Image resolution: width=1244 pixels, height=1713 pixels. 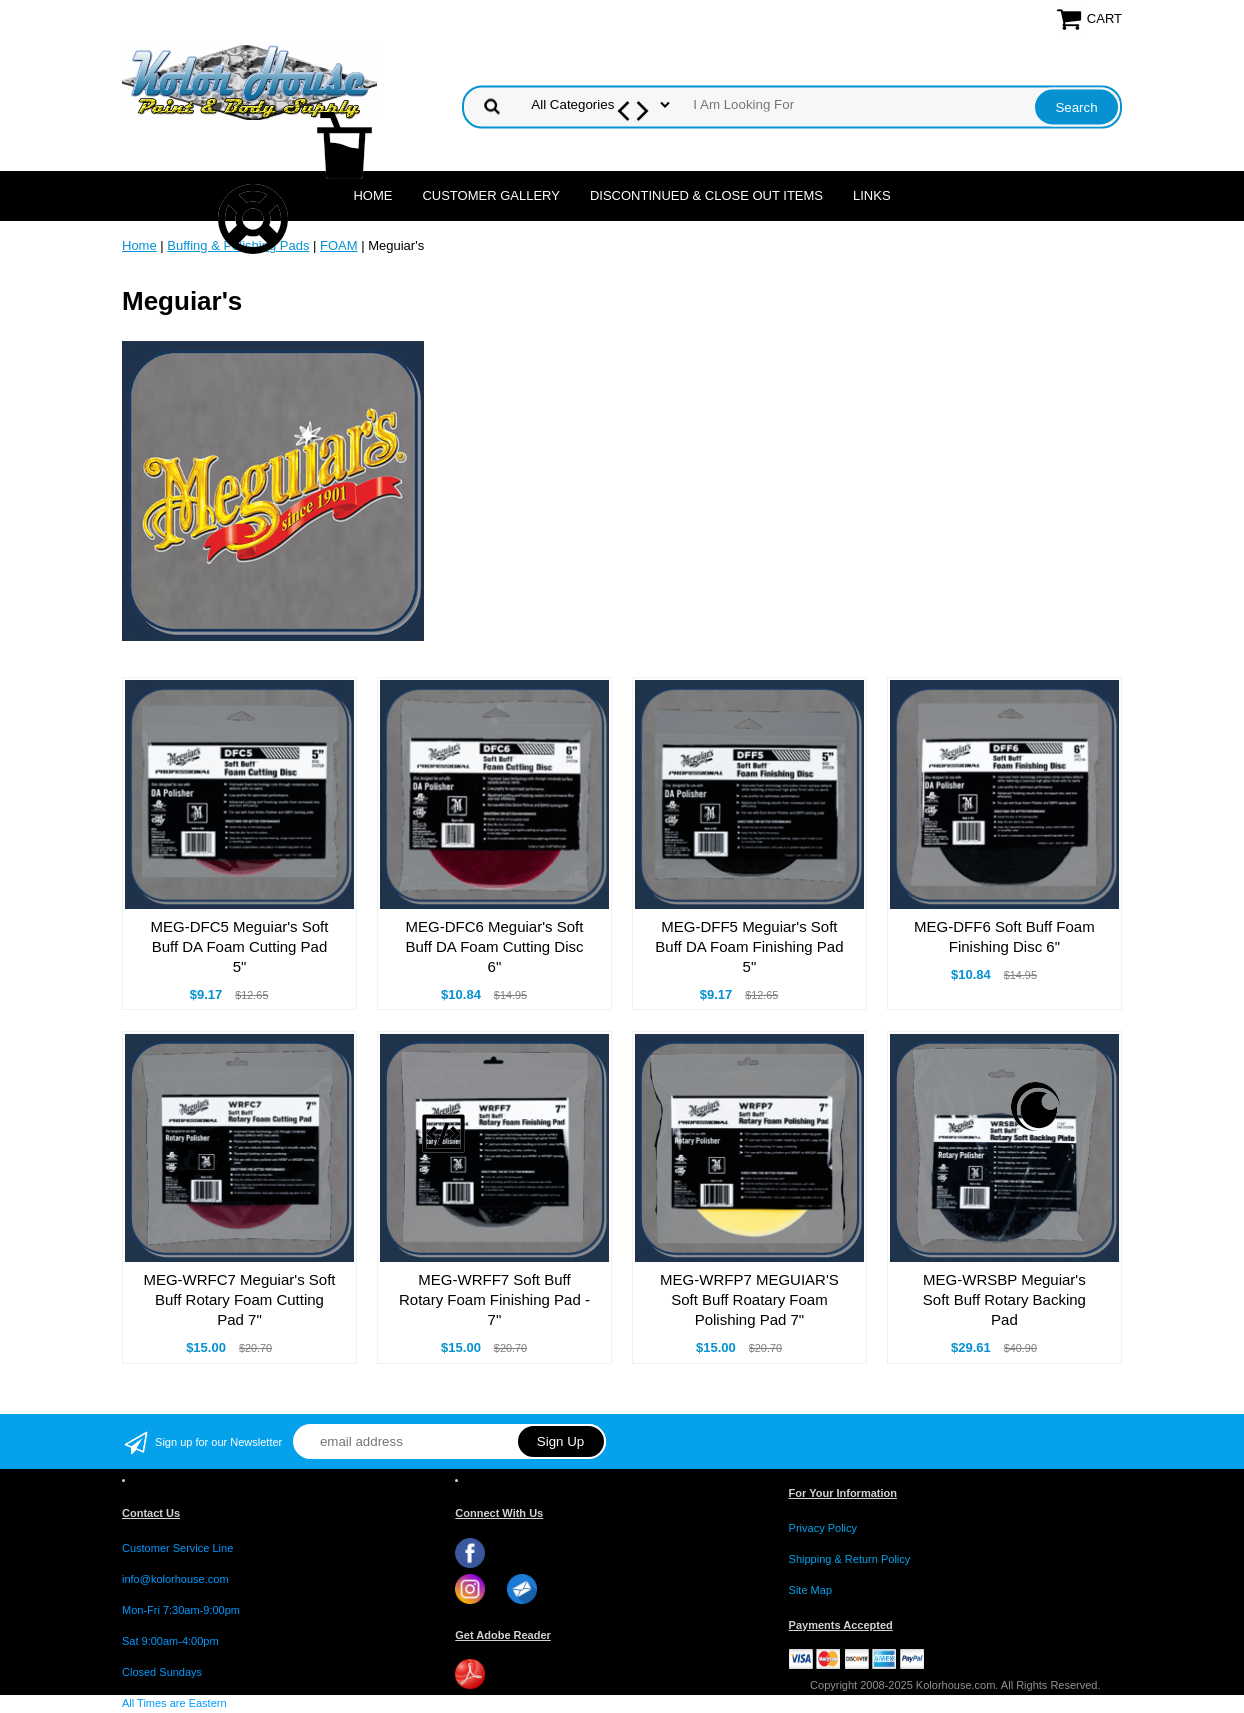 What do you see at coordinates (253, 219) in the screenshot?
I see `access help or support center` at bounding box center [253, 219].